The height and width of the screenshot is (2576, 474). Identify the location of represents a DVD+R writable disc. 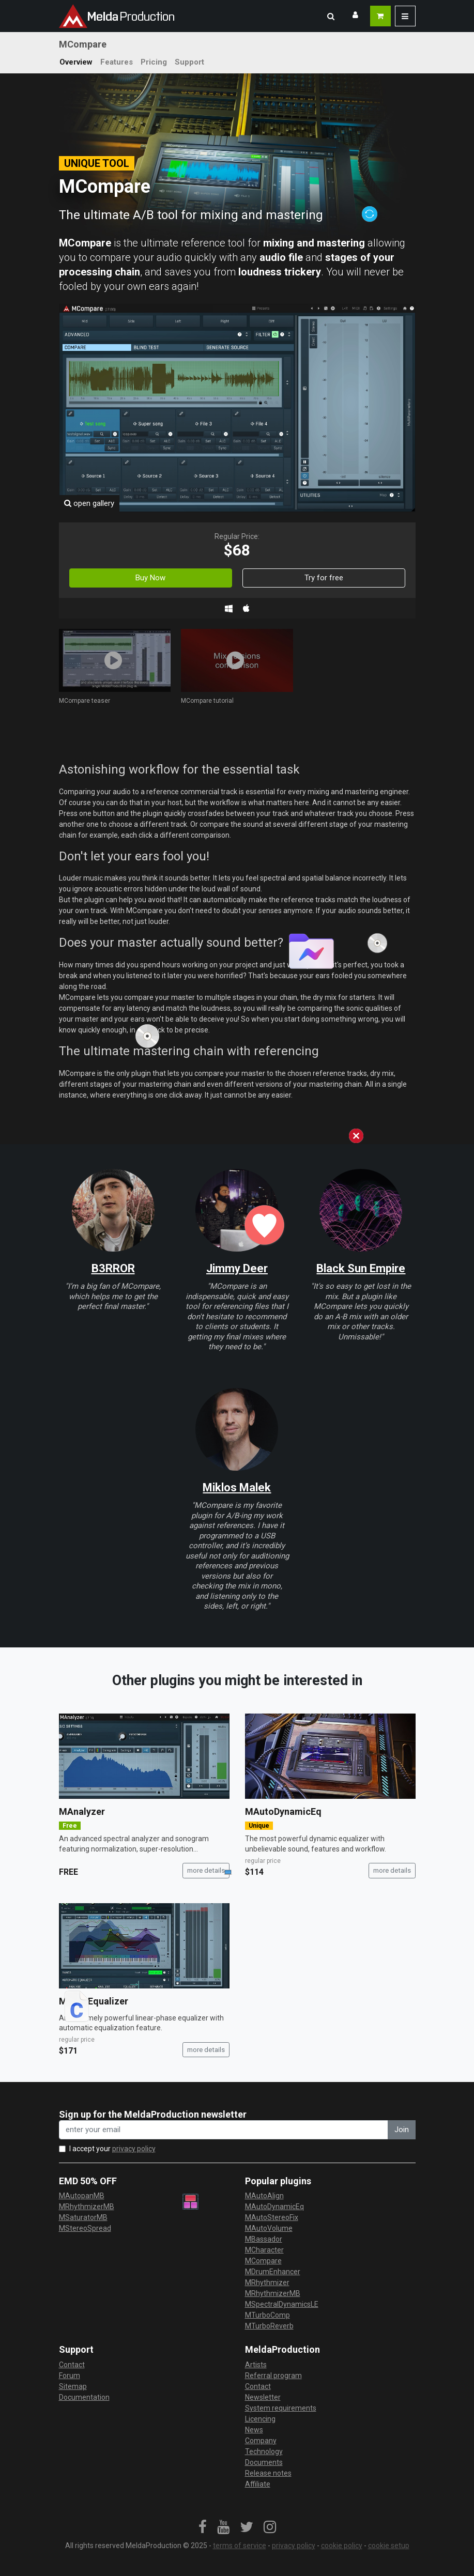
(147, 1036).